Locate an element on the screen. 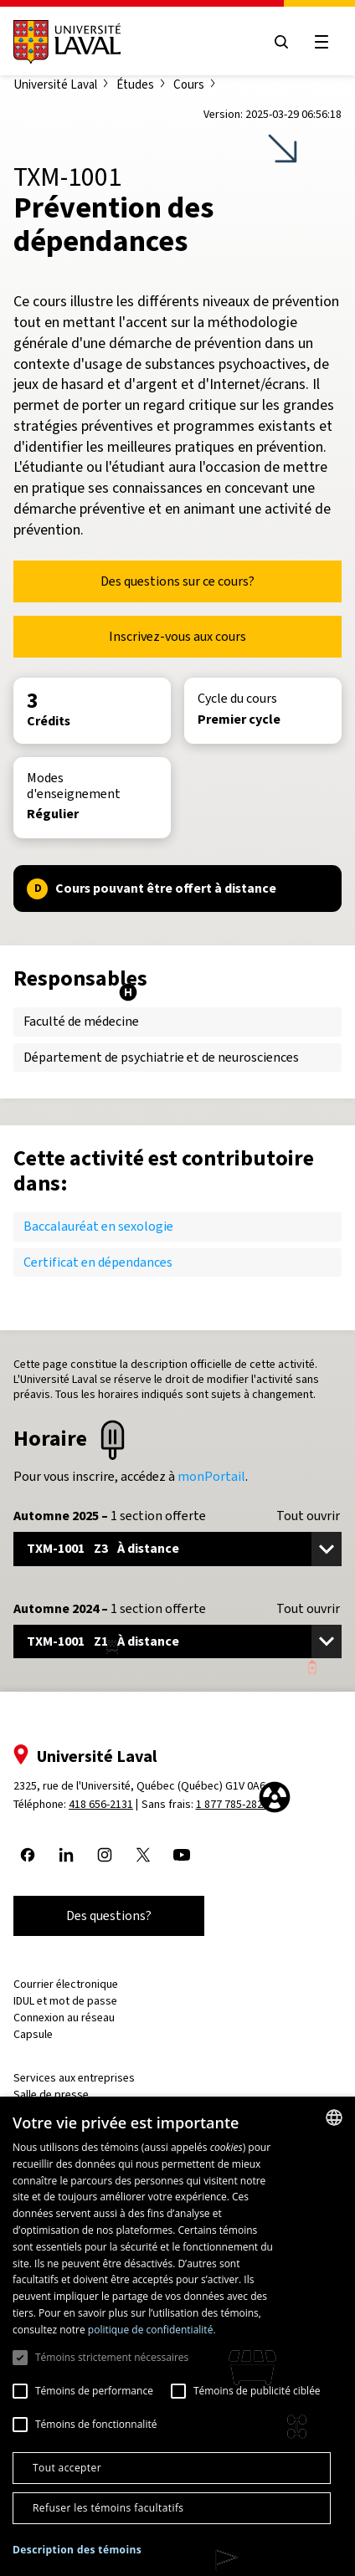 The image size is (355, 2576). delete items permanently is located at coordinates (252, 2366).